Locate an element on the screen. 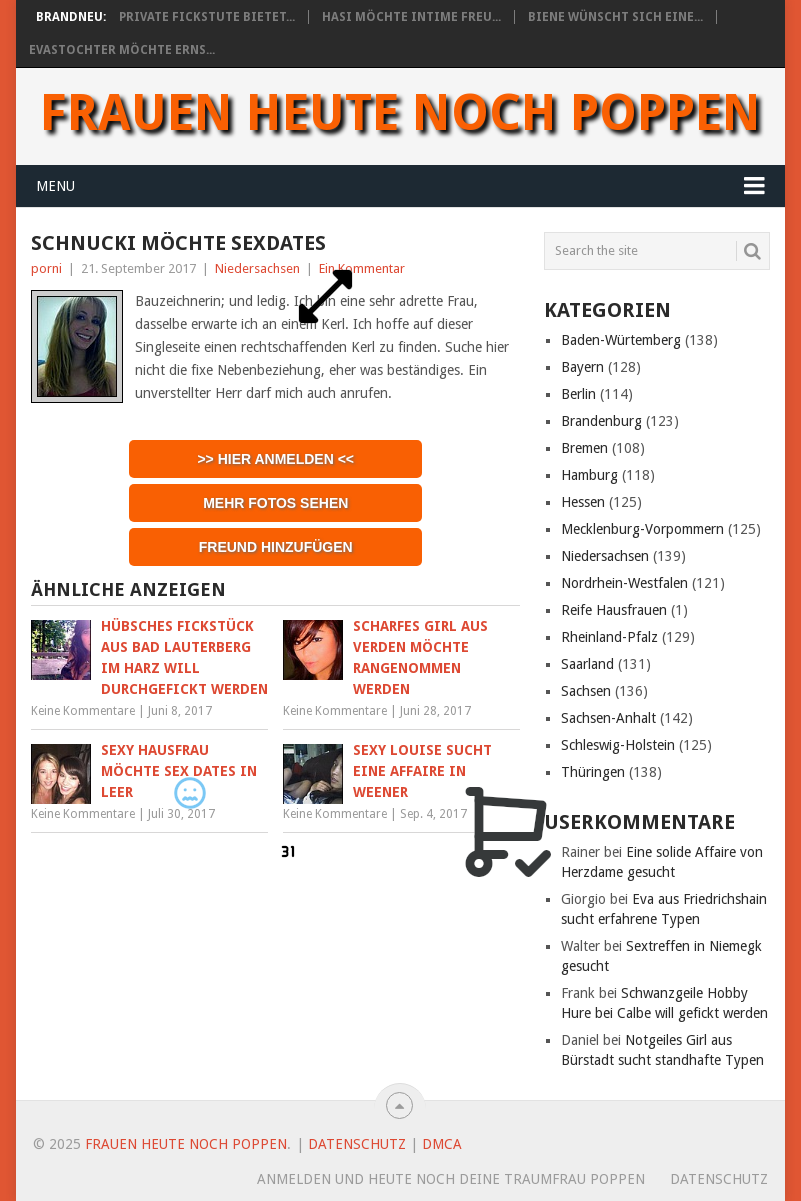 The height and width of the screenshot is (1201, 801). report feeling unwell or sick is located at coordinates (190, 793).